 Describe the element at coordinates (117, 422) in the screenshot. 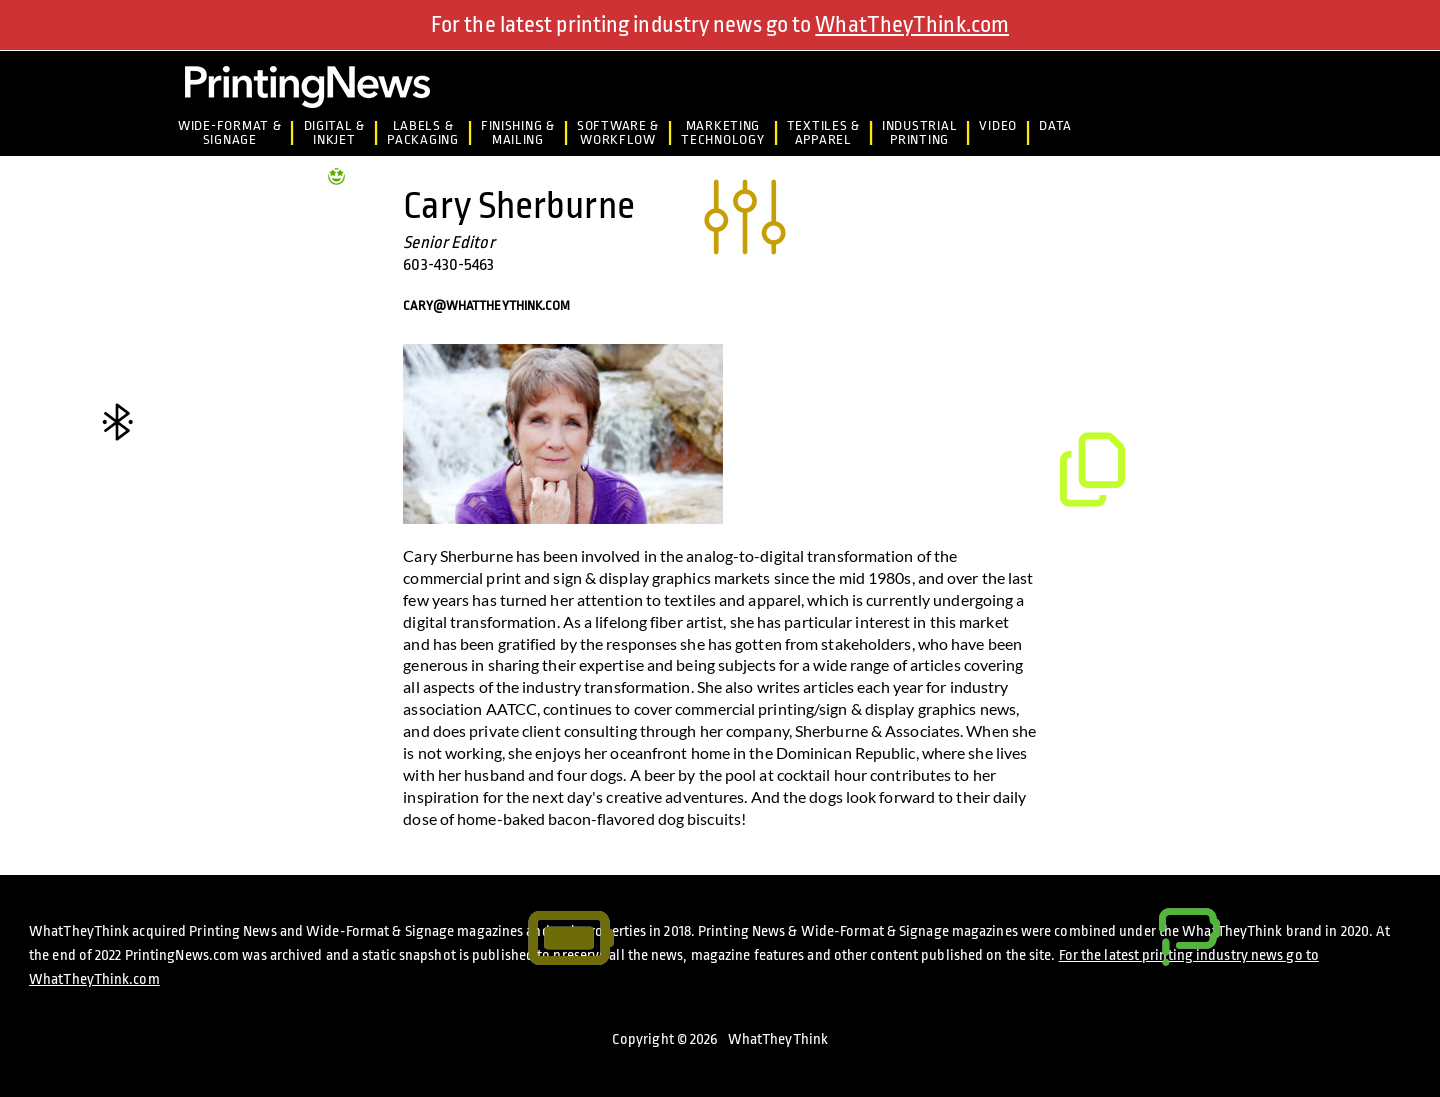

I see `indicates an active bluetooth connection` at that location.